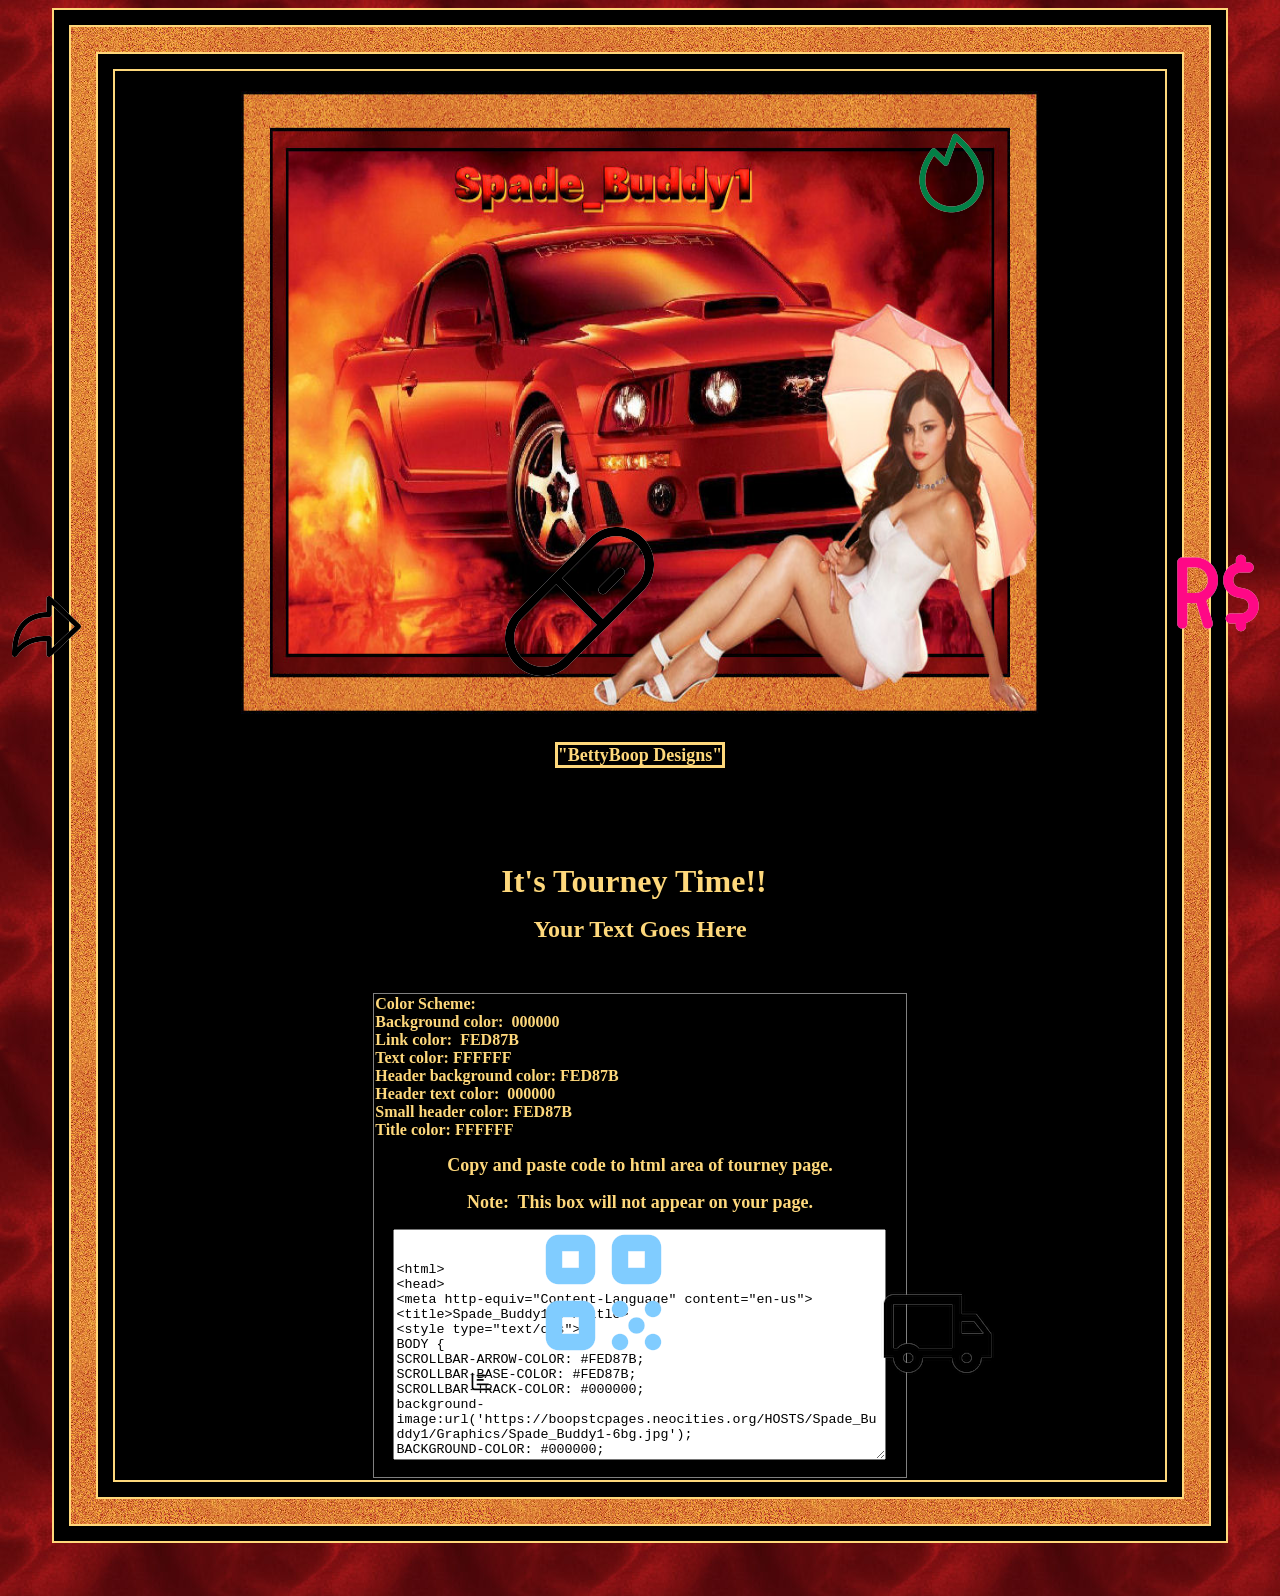  What do you see at coordinates (46, 626) in the screenshot?
I see `share or forward content` at bounding box center [46, 626].